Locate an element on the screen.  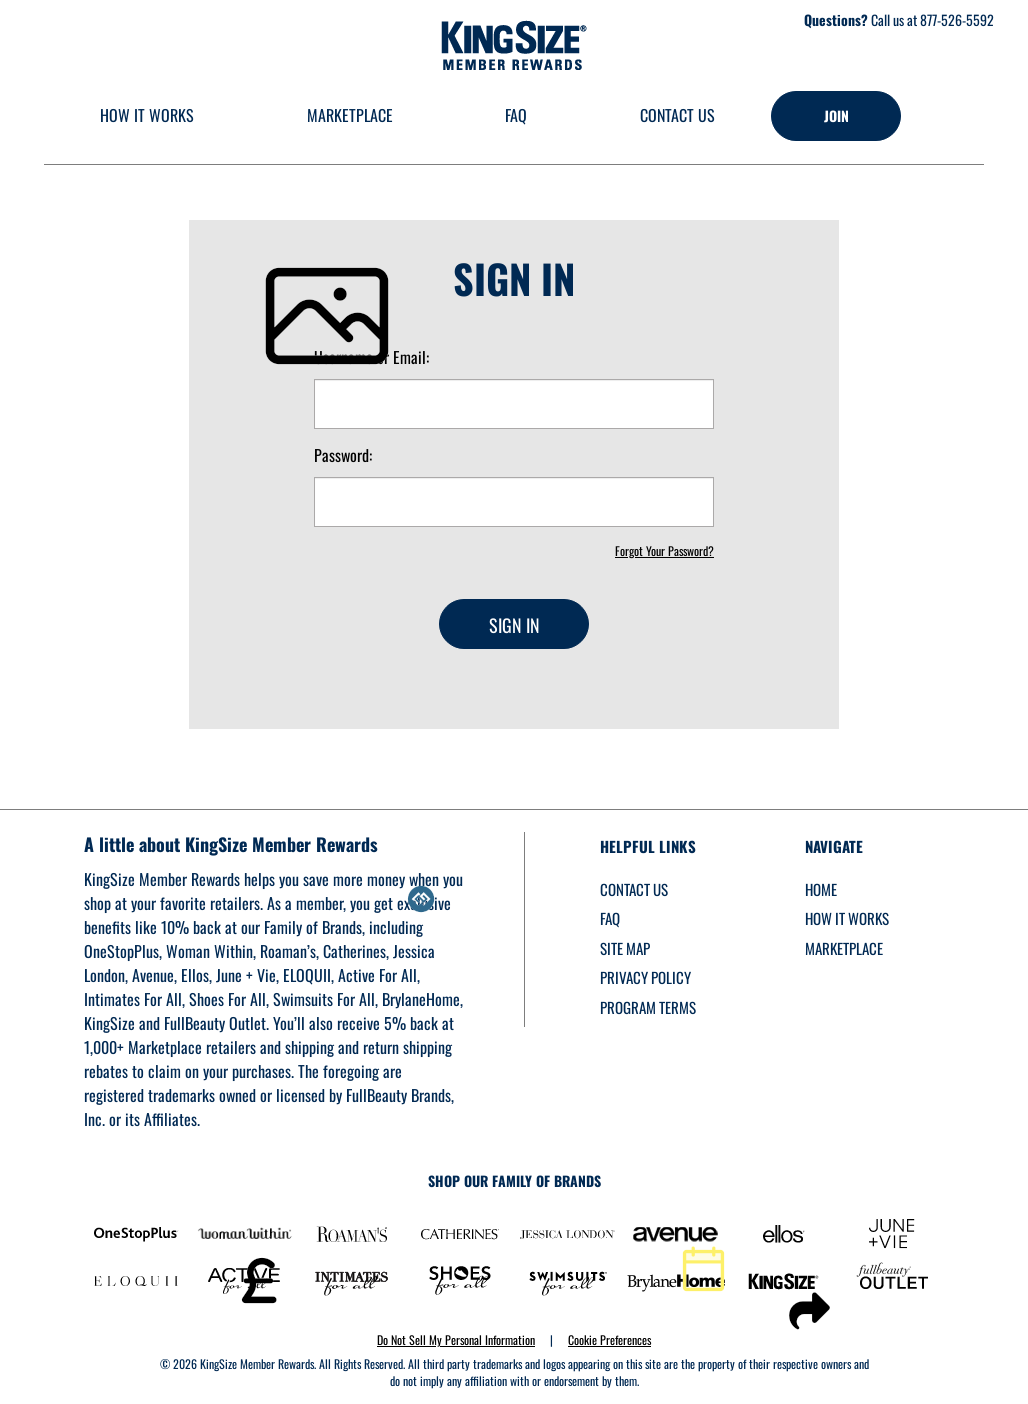
GG.deals logo is located at coordinates (421, 899).